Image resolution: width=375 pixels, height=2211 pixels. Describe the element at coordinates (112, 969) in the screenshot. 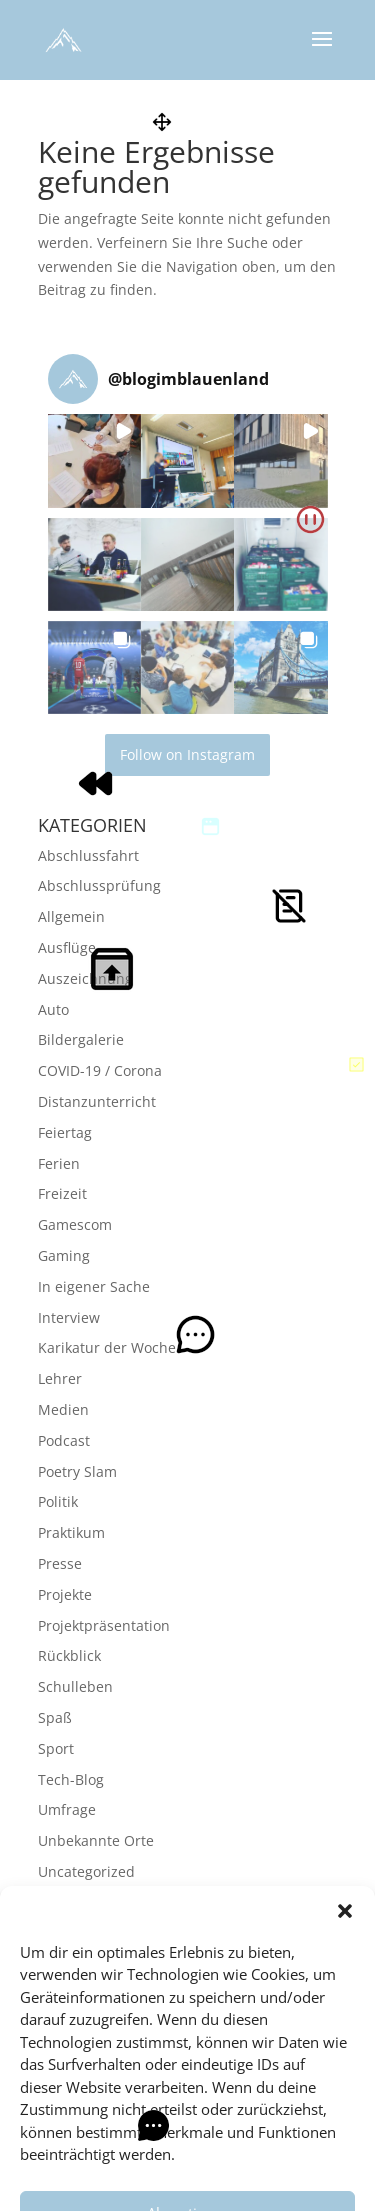

I see `restore item from archive` at that location.